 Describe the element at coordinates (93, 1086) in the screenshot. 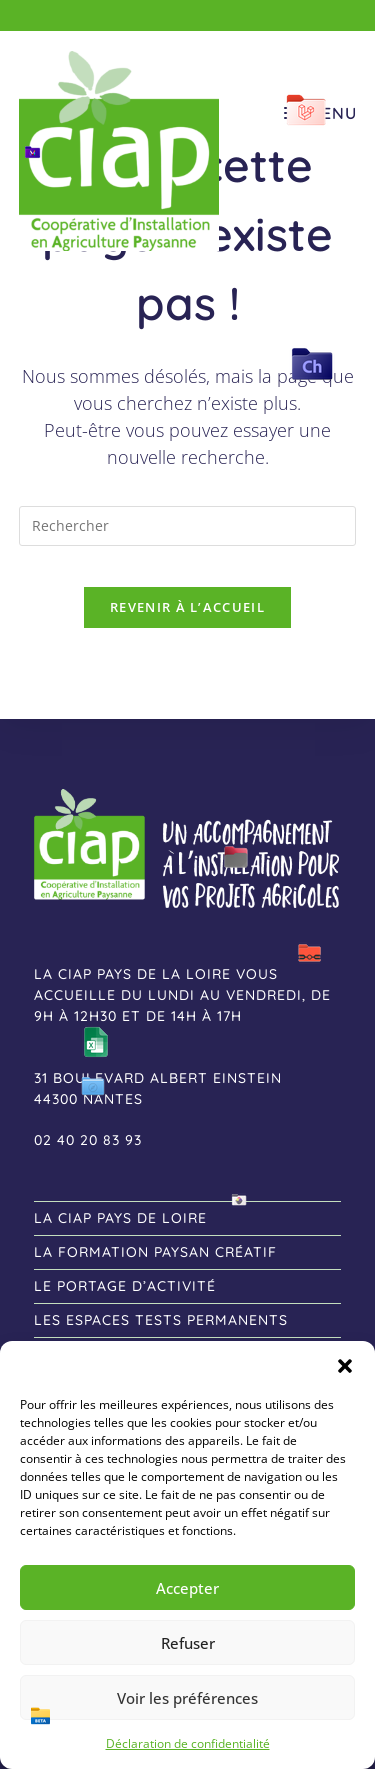

I see `open web browser bookmarks folder` at that location.